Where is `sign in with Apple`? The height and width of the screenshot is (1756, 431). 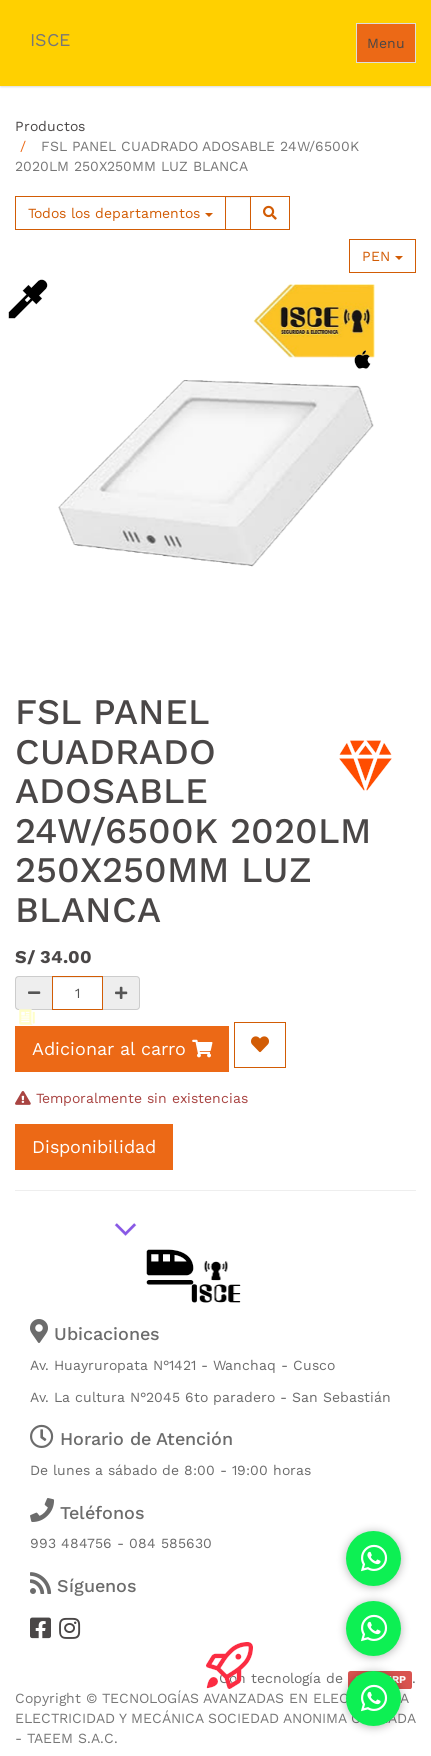 sign in with Apple is located at coordinates (362, 359).